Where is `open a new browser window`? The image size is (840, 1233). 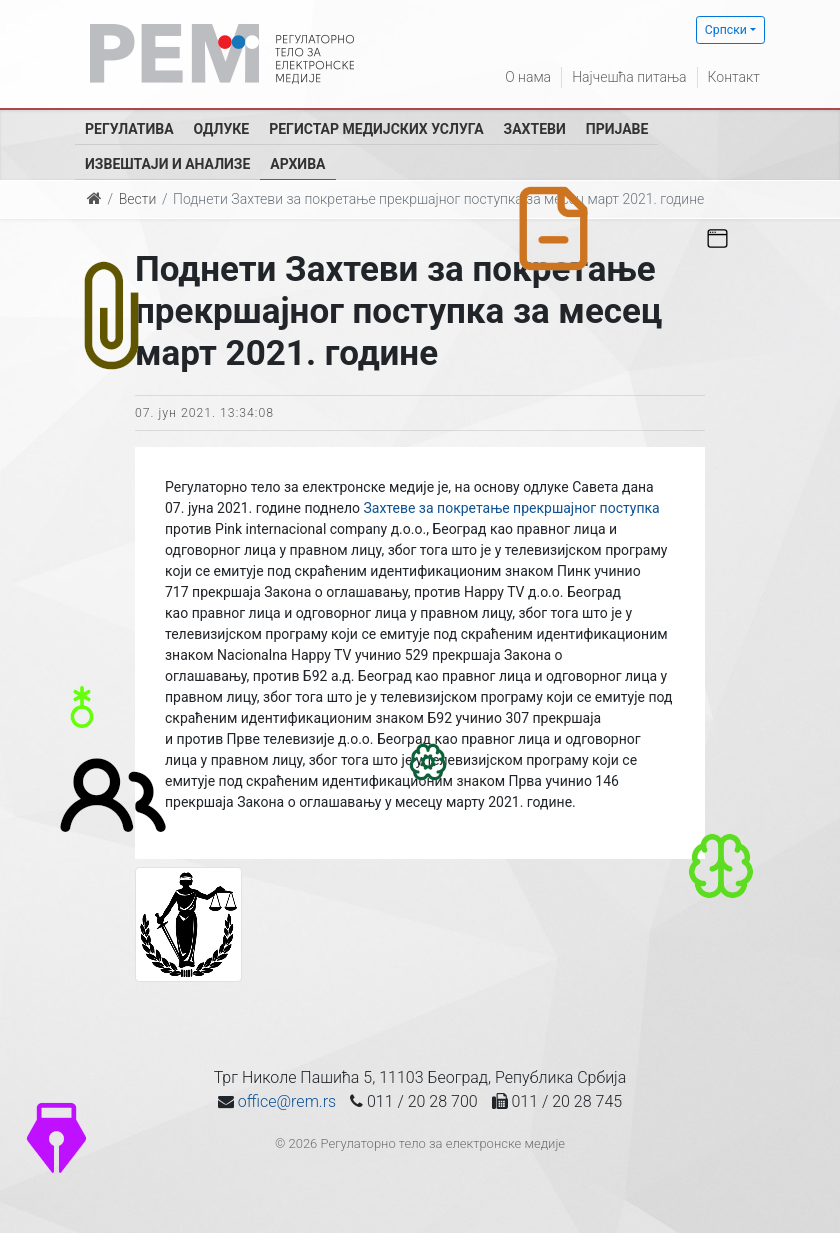 open a new browser window is located at coordinates (717, 238).